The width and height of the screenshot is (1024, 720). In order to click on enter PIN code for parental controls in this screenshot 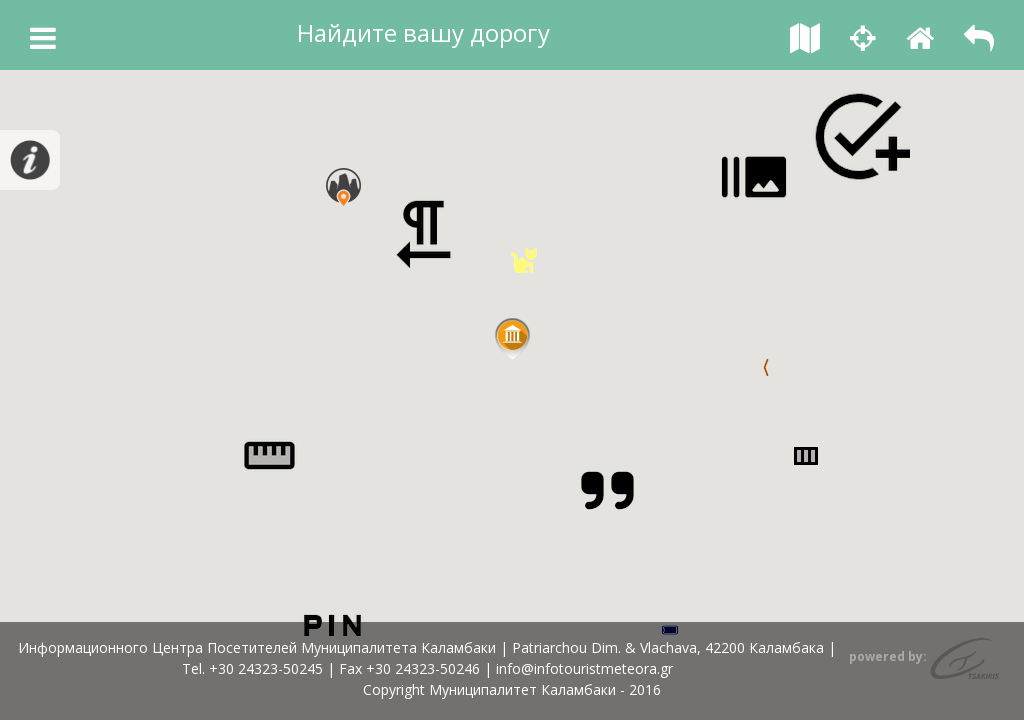, I will do `click(332, 625)`.